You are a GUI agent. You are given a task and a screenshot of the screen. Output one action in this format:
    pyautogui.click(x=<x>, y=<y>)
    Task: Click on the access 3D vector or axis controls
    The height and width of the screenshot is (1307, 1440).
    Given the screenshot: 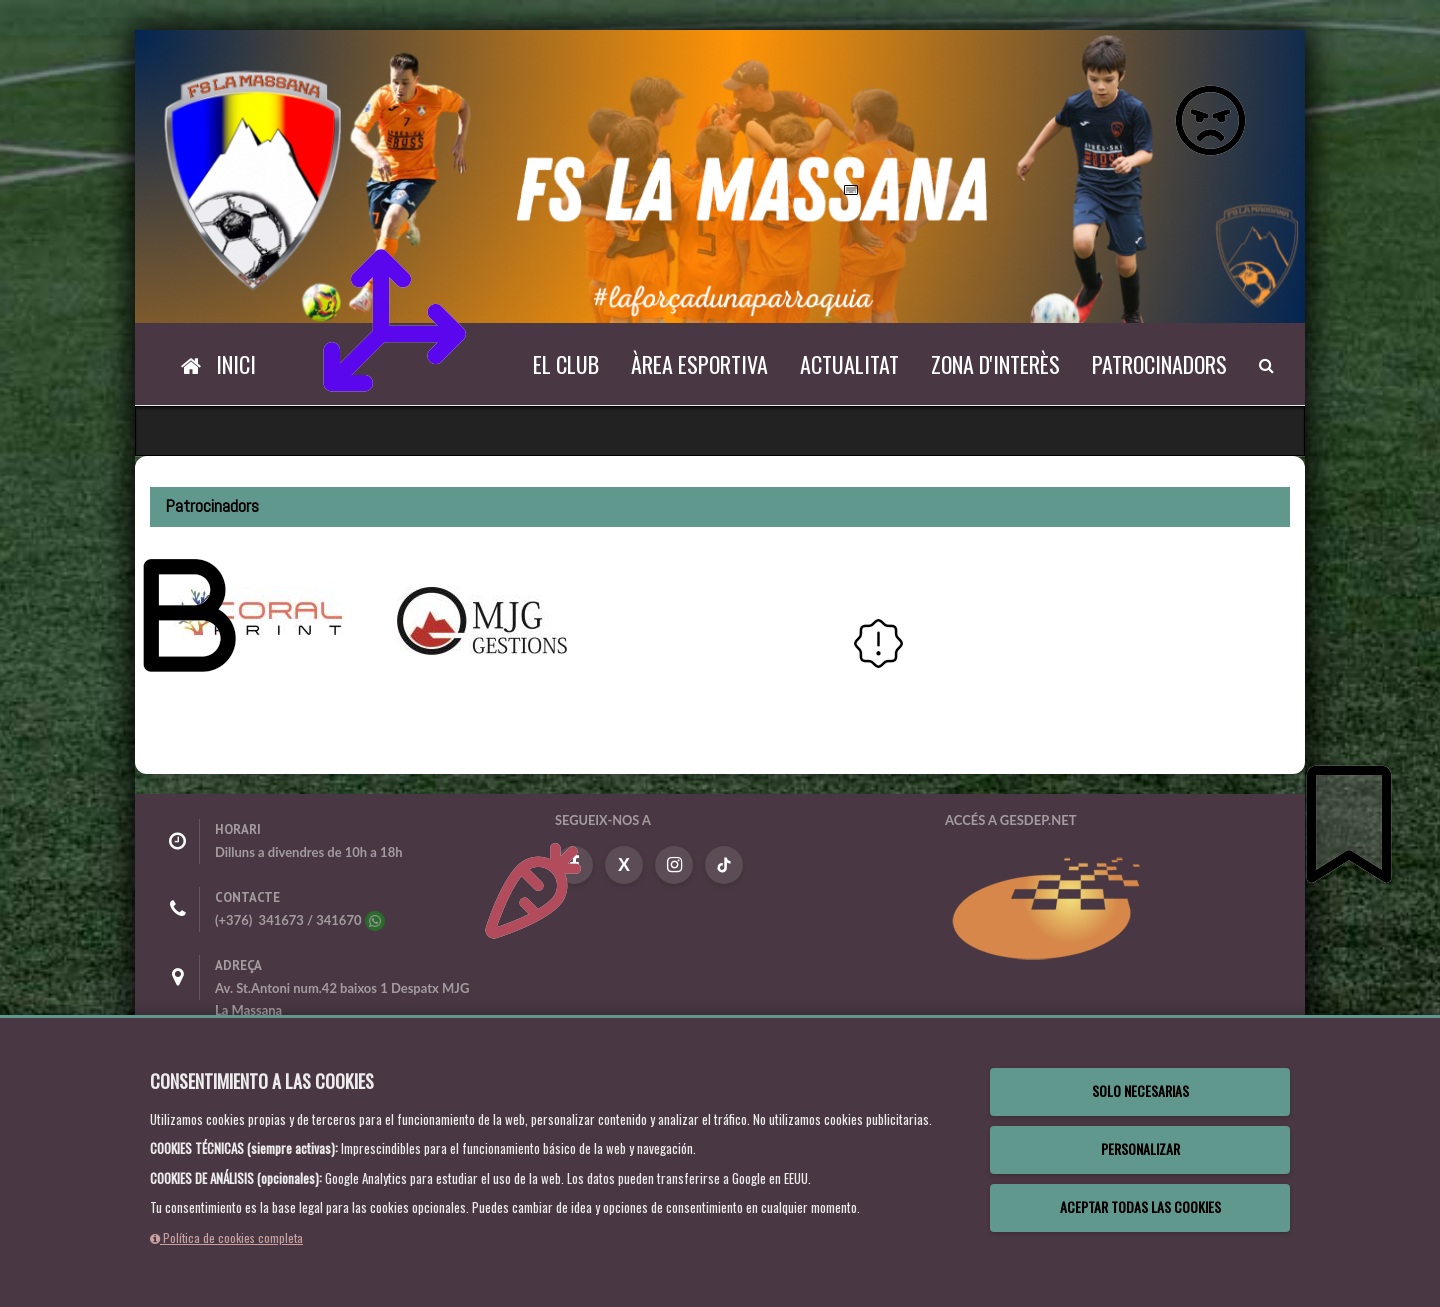 What is the action you would take?
    pyautogui.click(x=386, y=328)
    